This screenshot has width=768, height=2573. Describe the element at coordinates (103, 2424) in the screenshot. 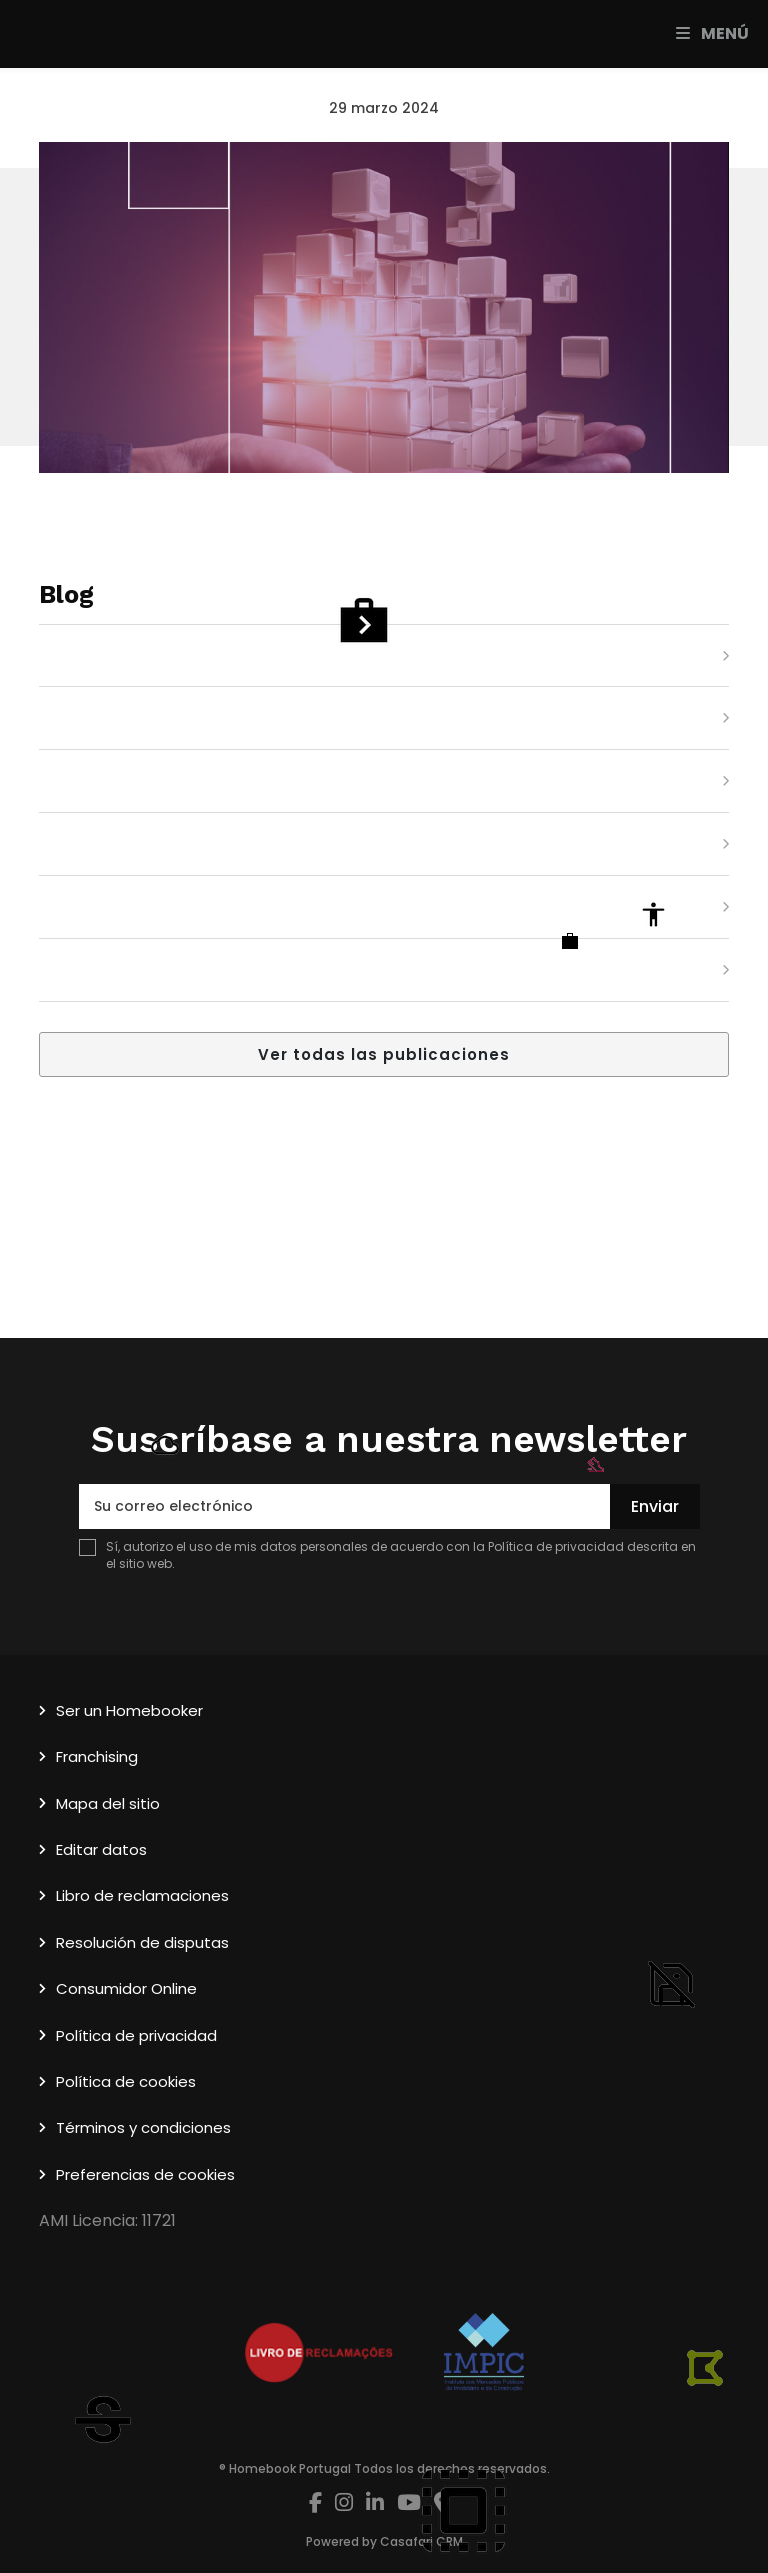

I see `apply strikethrough formatting to selected text` at that location.